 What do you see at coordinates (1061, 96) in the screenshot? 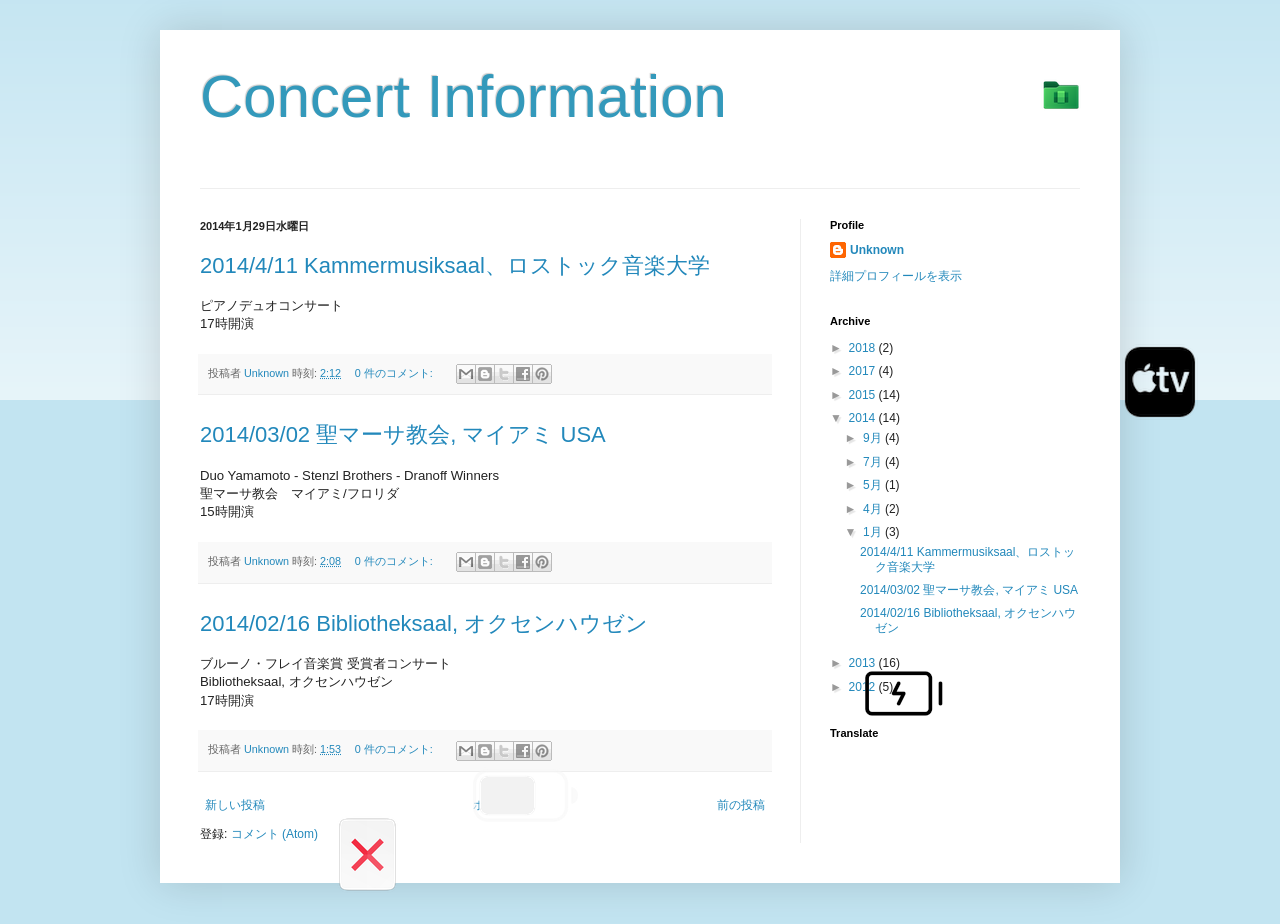
I see `open windows subsystem for android files` at bounding box center [1061, 96].